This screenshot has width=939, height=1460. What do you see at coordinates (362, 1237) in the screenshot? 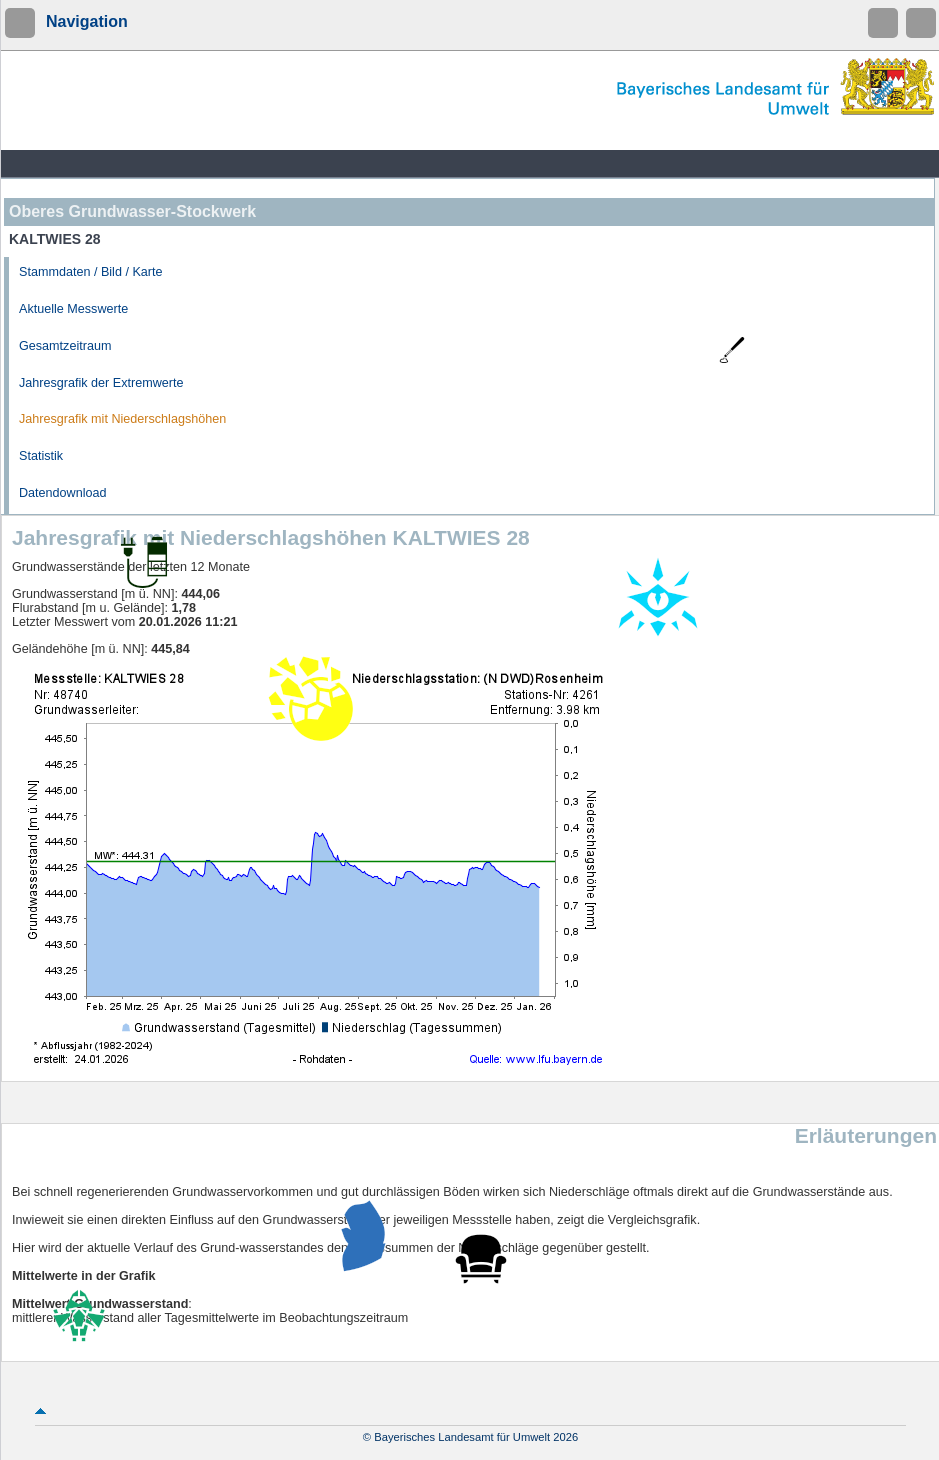
I see `select South Korea as your country or region` at bounding box center [362, 1237].